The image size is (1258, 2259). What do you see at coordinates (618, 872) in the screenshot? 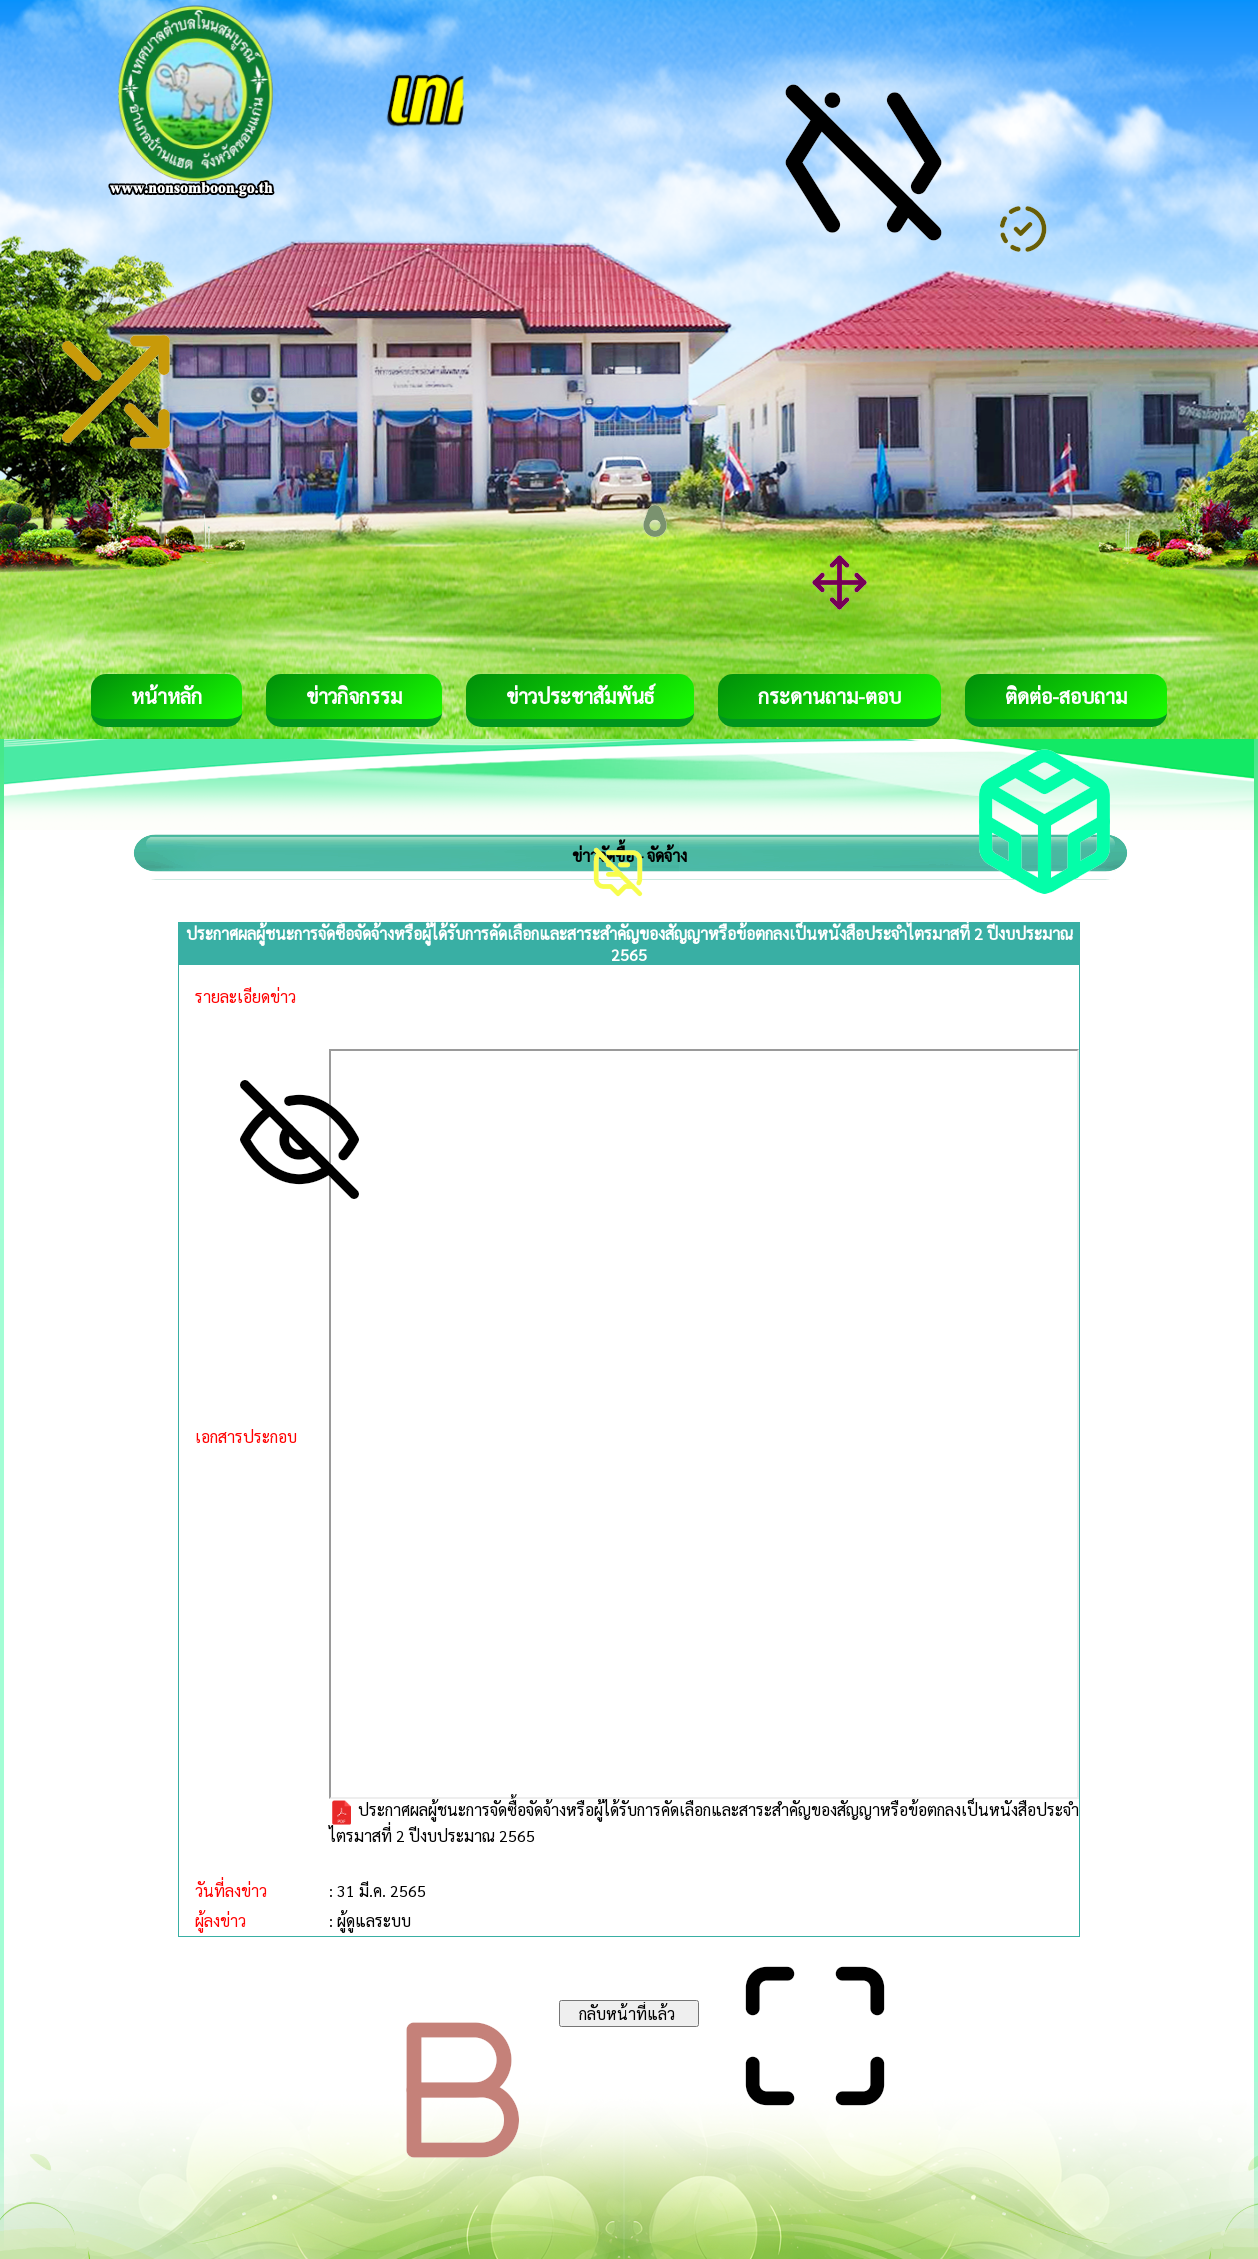
I see `messaging is disabled or unavailable` at bounding box center [618, 872].